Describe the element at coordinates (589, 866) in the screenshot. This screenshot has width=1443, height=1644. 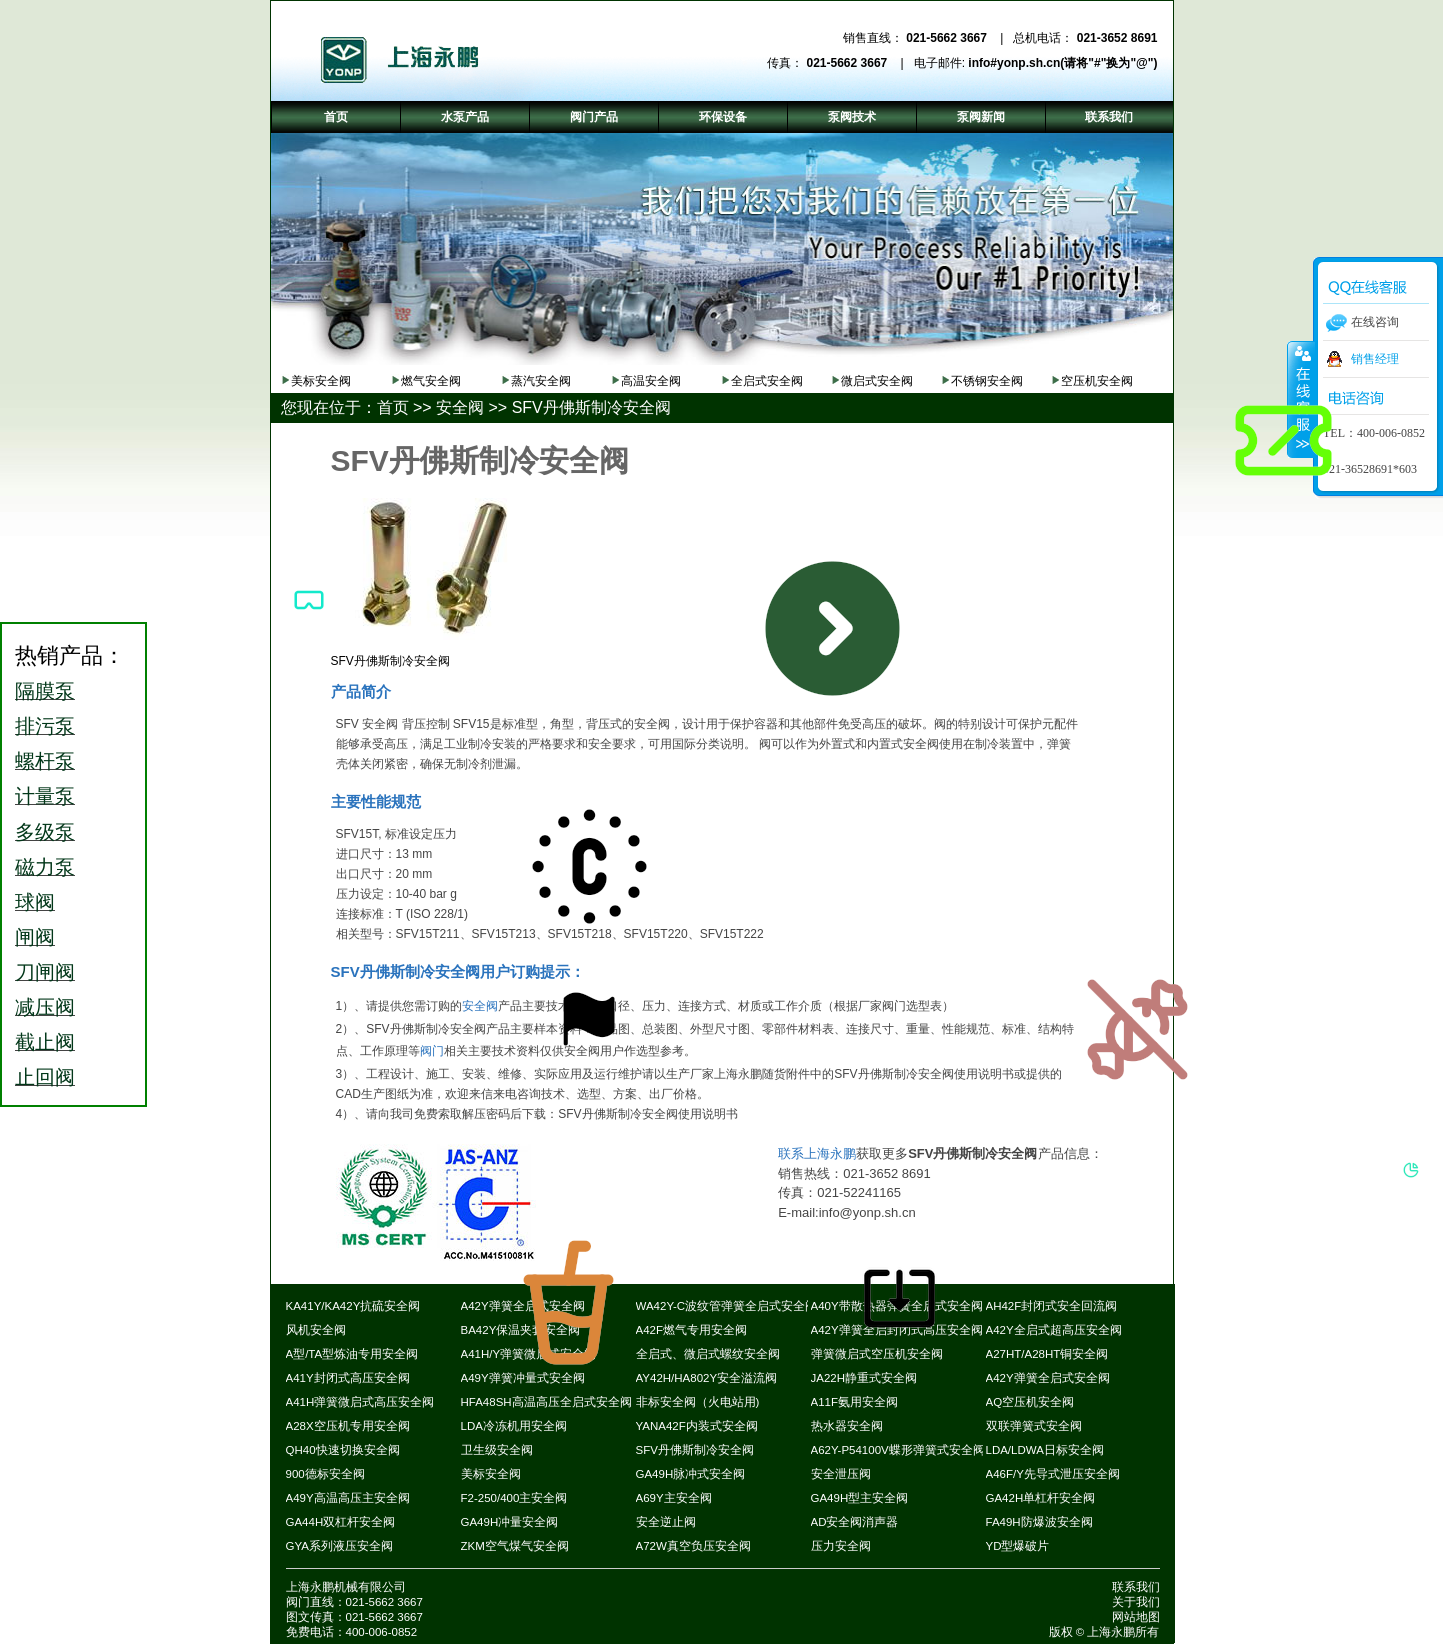
I see `indicates copyright or creative commons status` at that location.